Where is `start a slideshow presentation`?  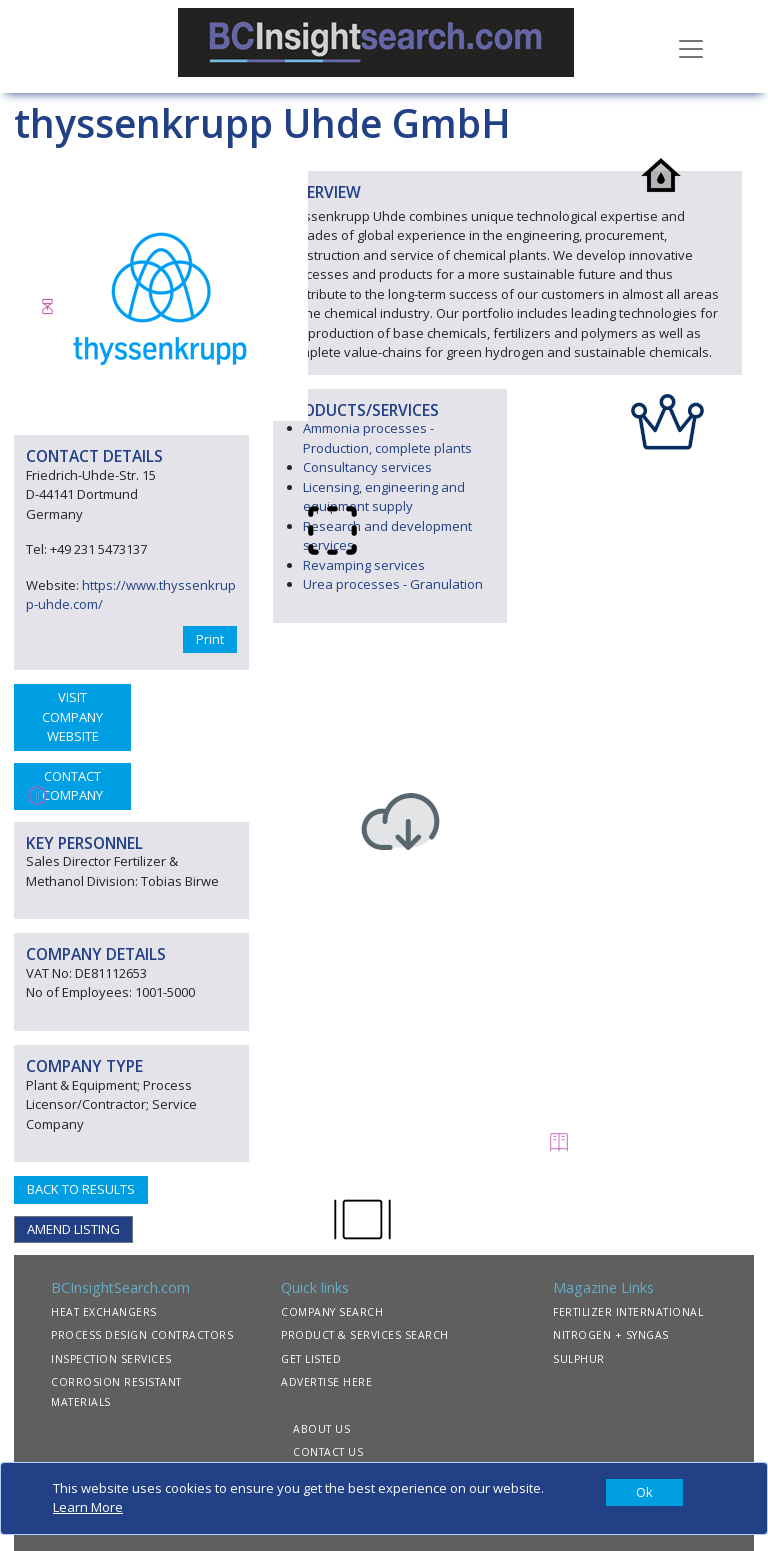 start a slideshow presentation is located at coordinates (362, 1219).